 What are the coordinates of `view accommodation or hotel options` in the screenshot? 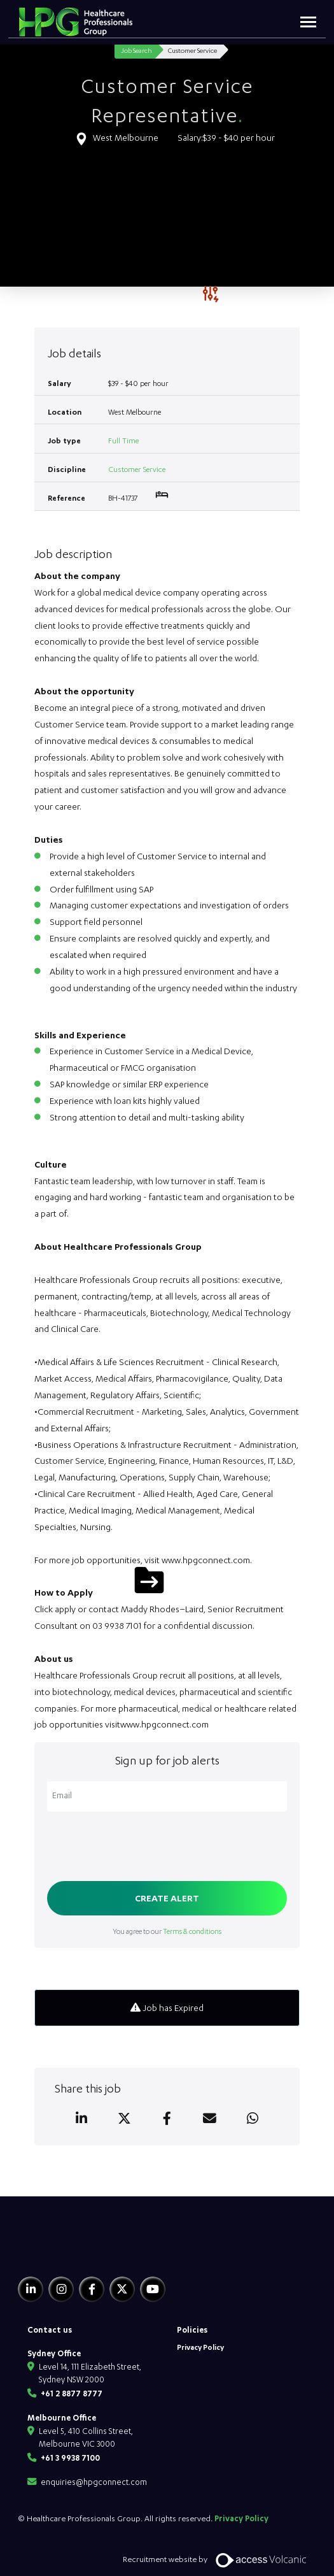 It's located at (162, 494).